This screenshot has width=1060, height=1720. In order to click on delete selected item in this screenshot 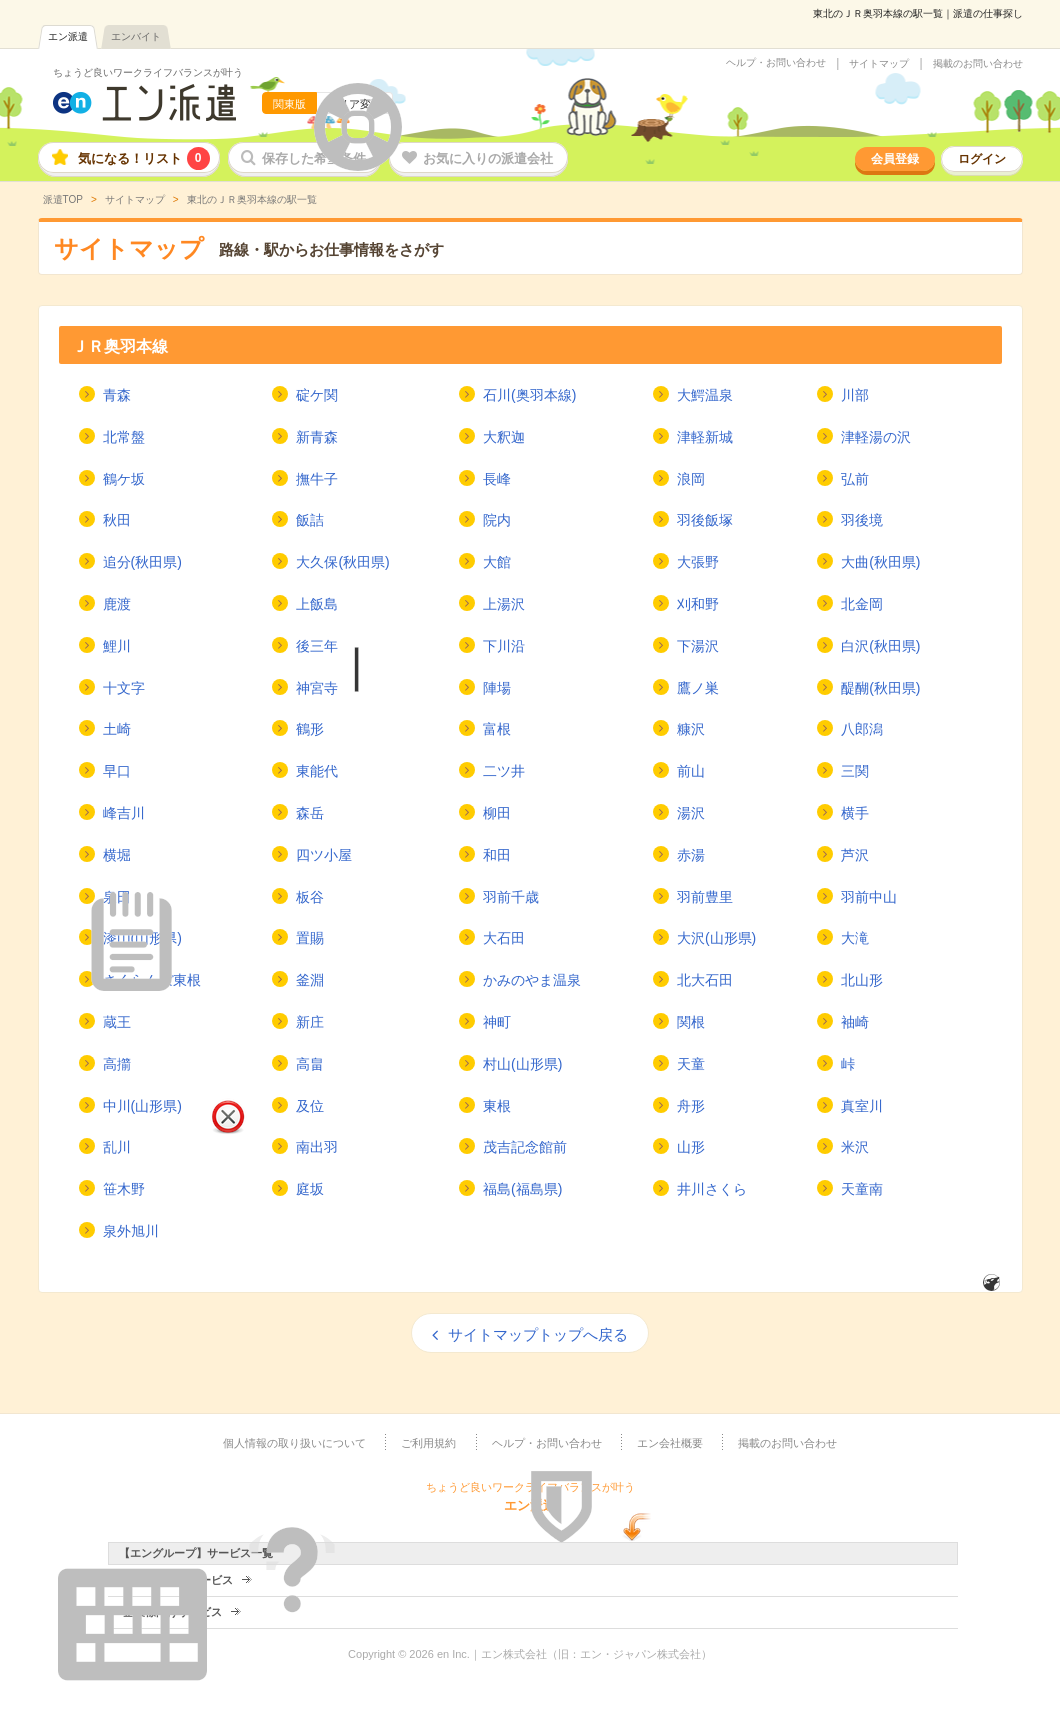, I will do `click(229, 1117)`.